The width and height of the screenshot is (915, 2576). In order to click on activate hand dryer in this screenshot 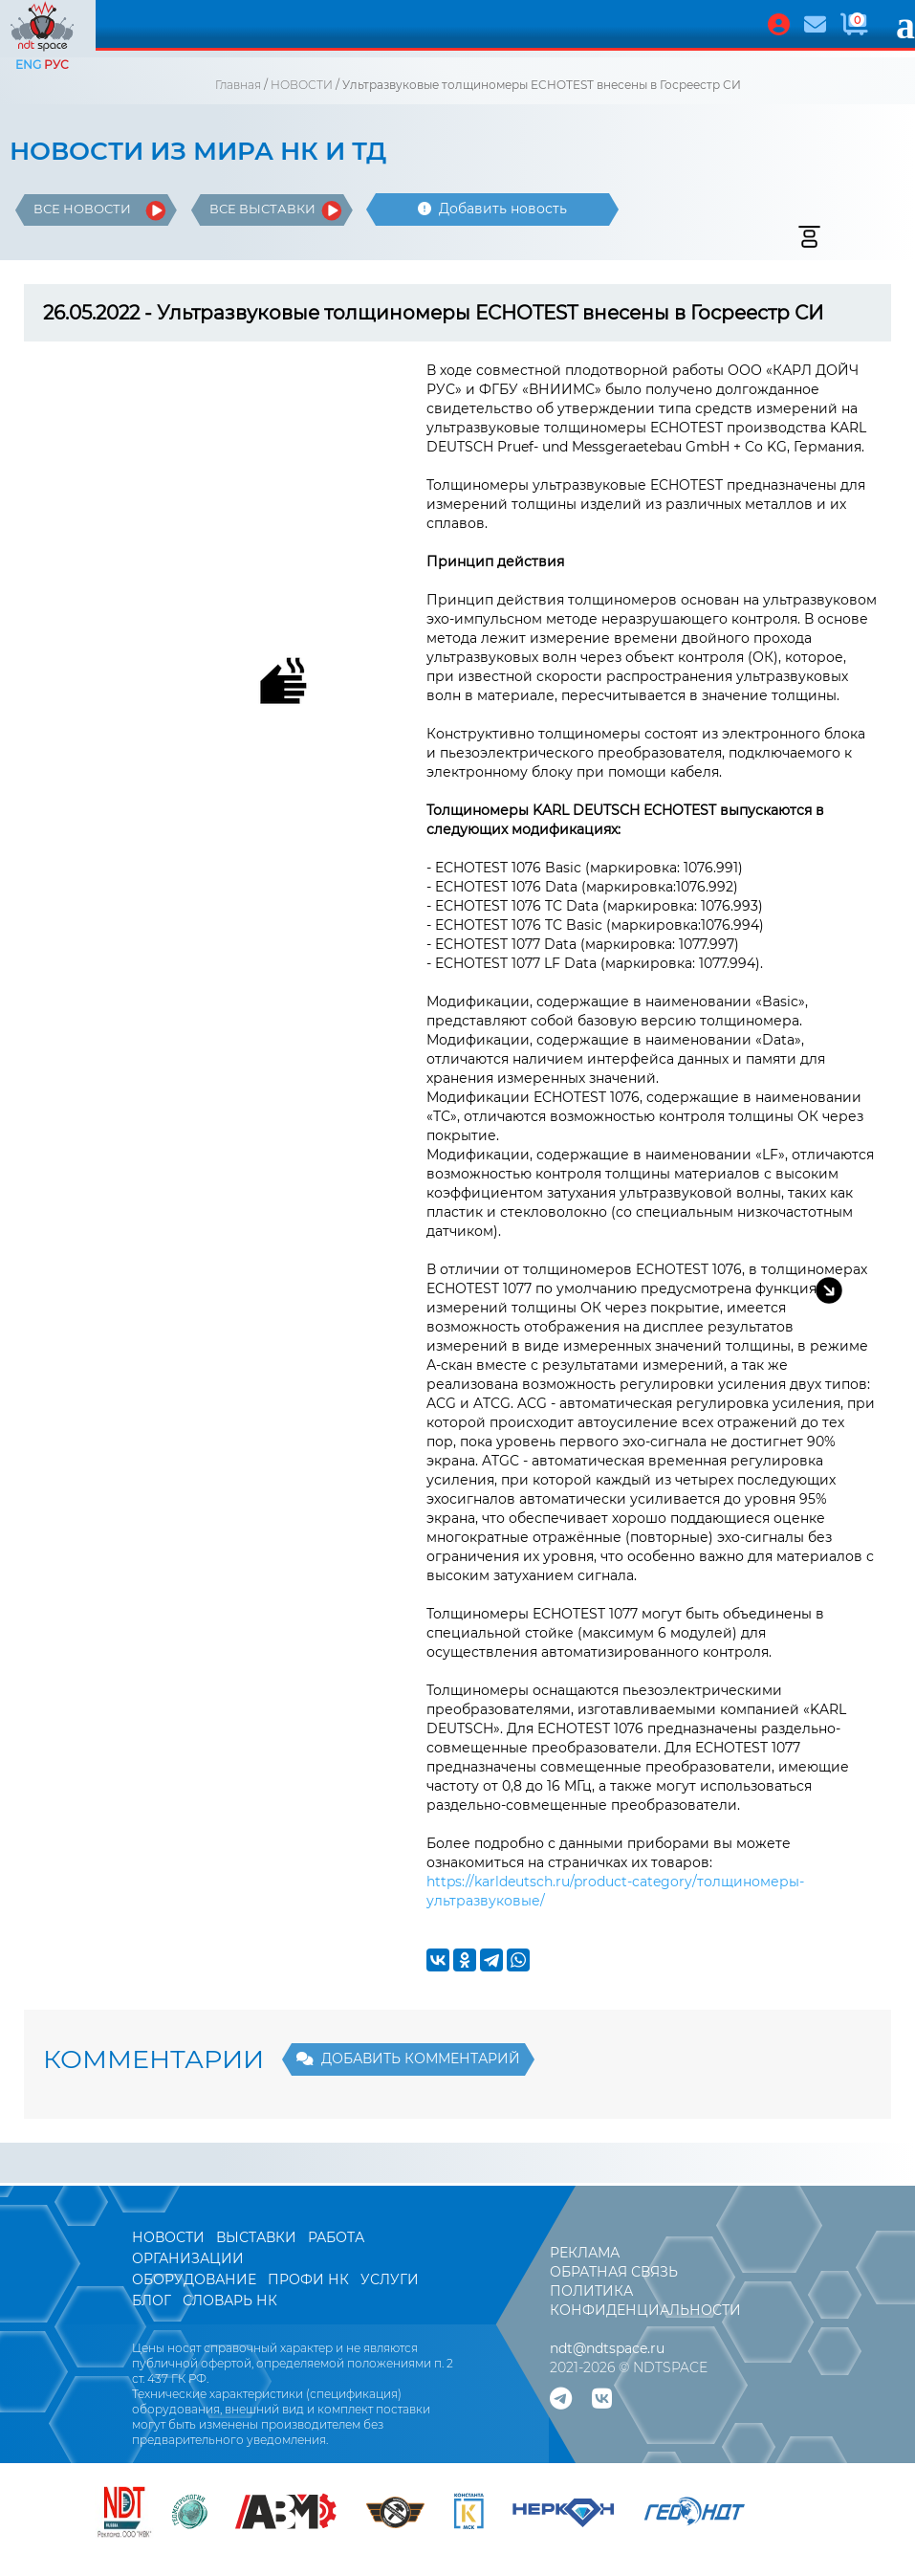, I will do `click(284, 679)`.